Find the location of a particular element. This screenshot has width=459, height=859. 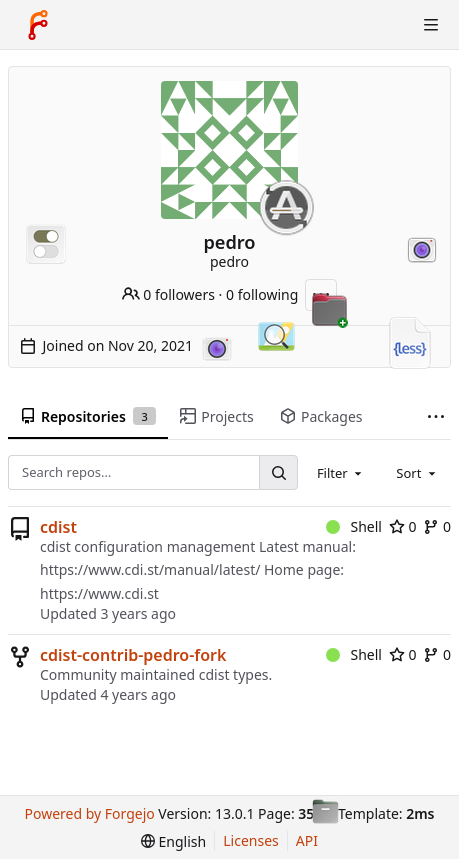

open cheese webcam application is located at coordinates (217, 349).